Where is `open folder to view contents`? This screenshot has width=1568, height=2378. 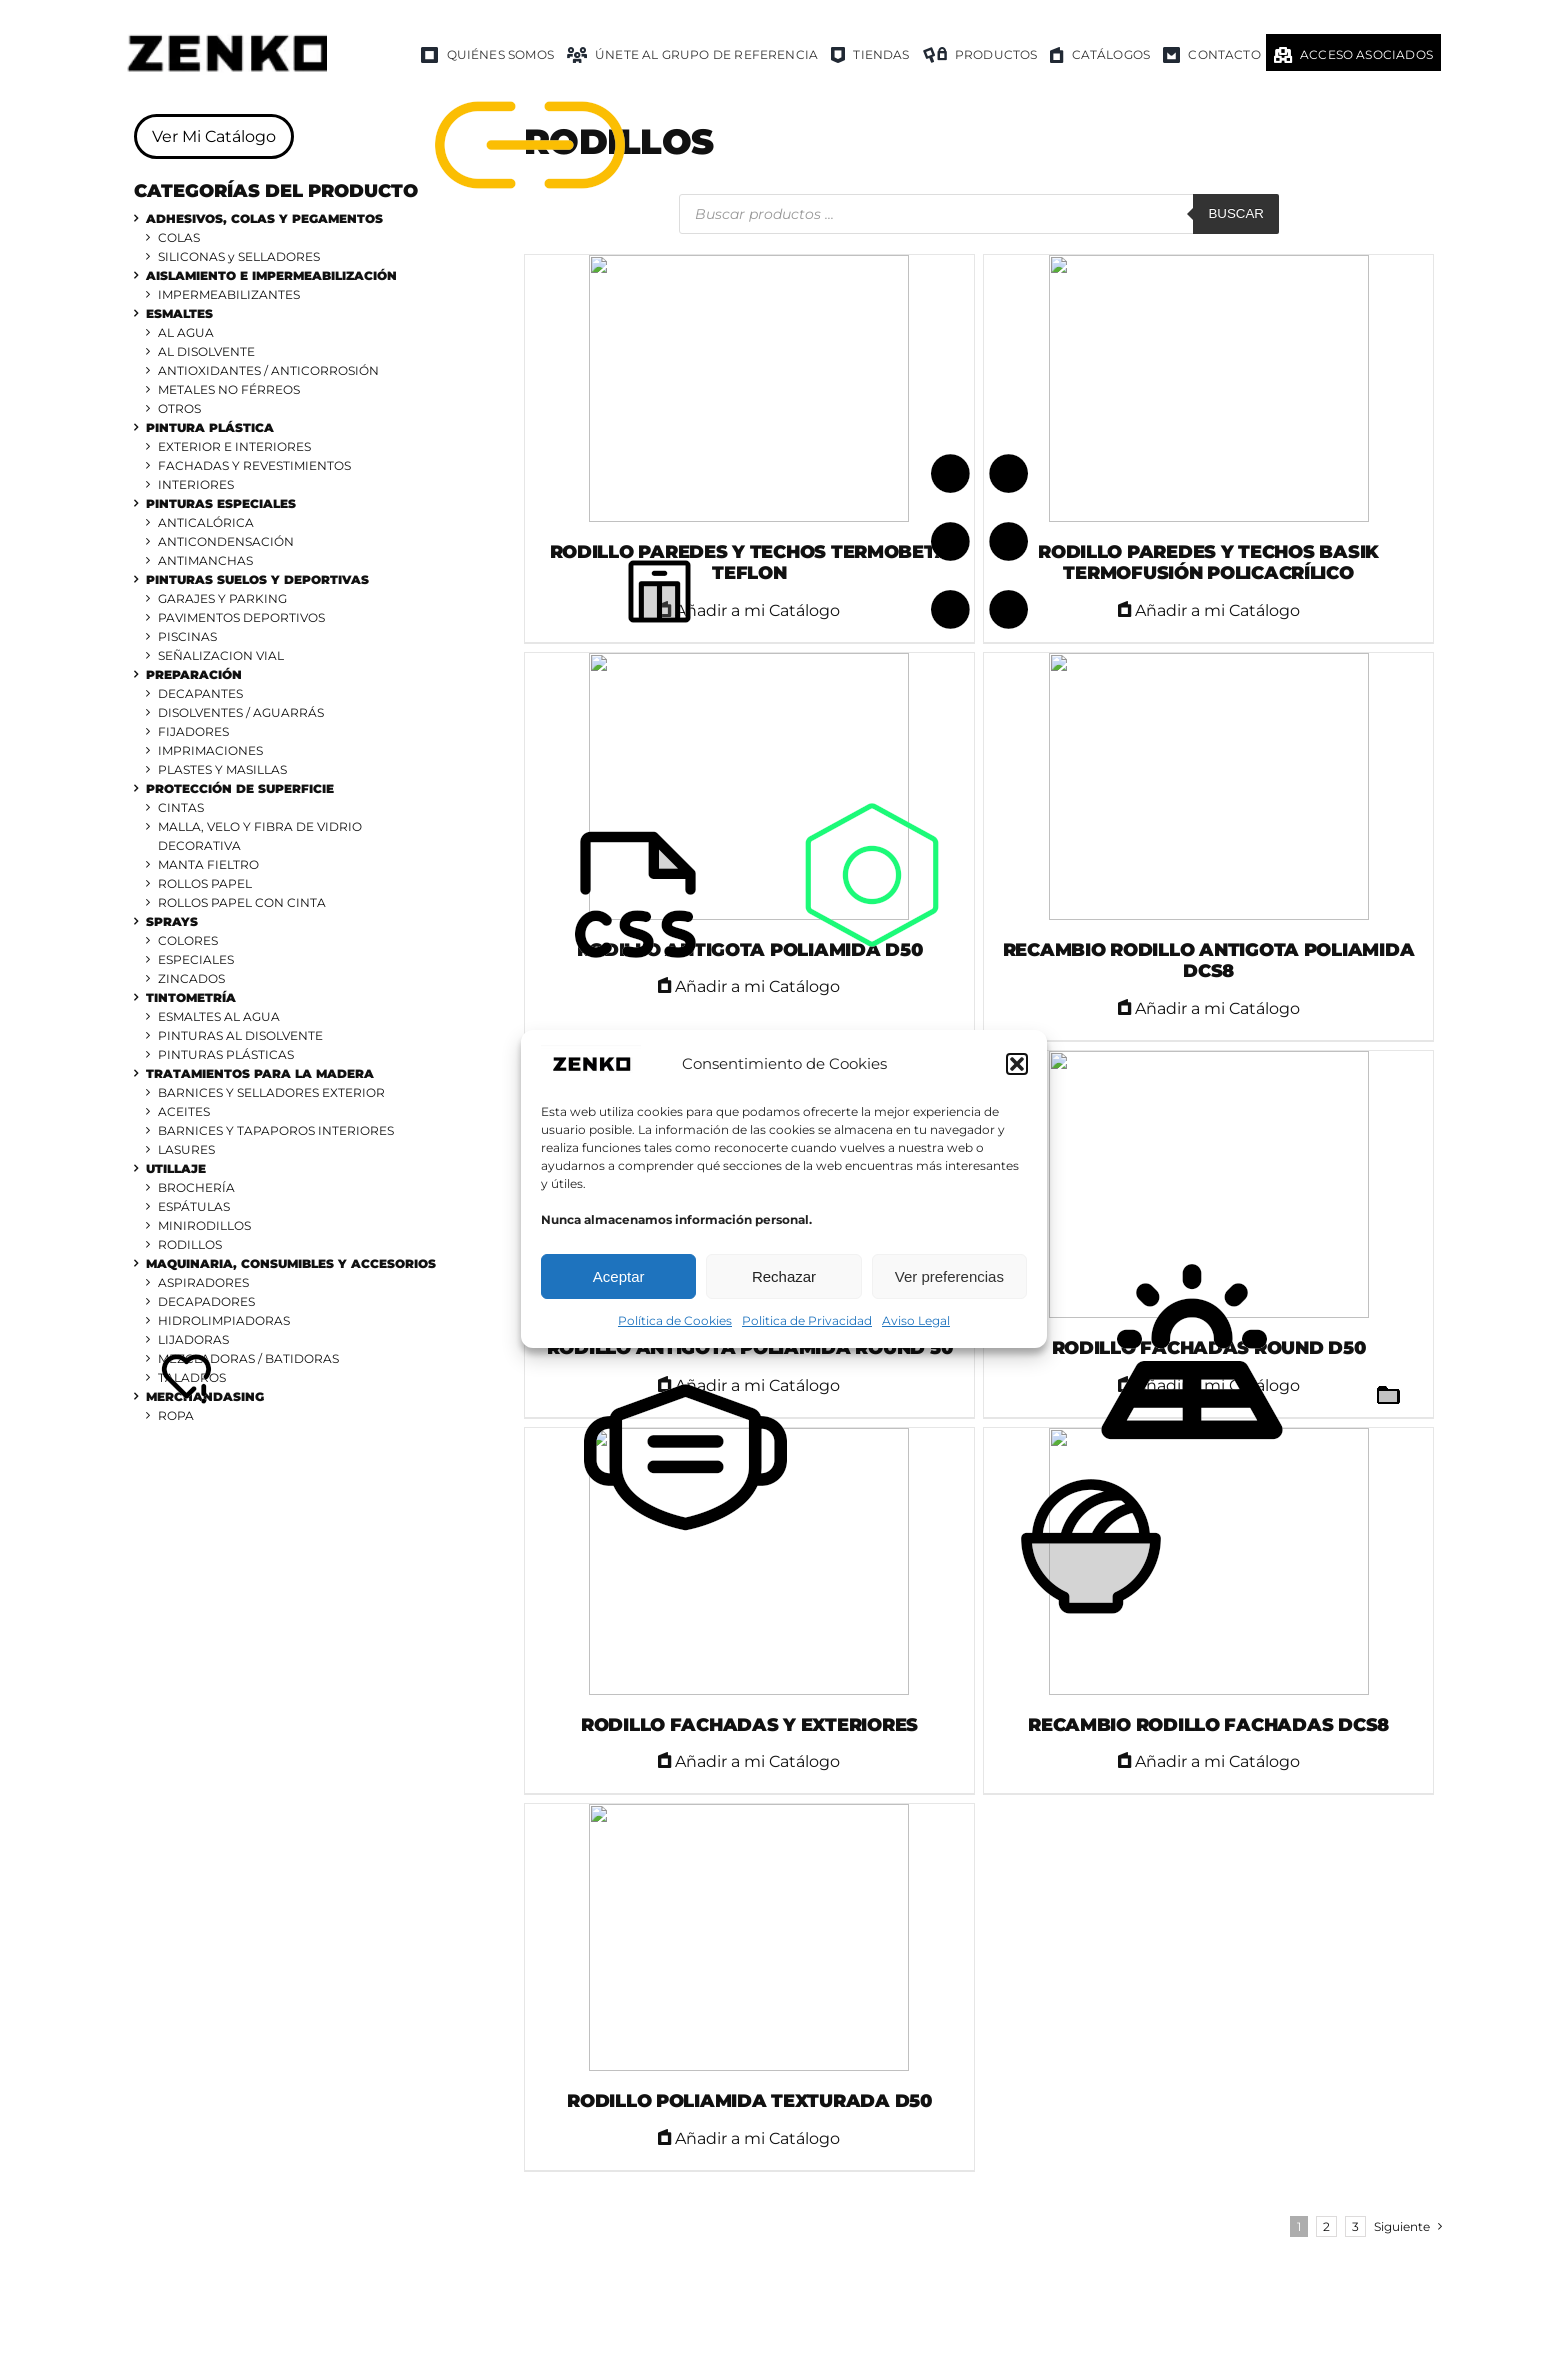
open folder to view contents is located at coordinates (1388, 1395).